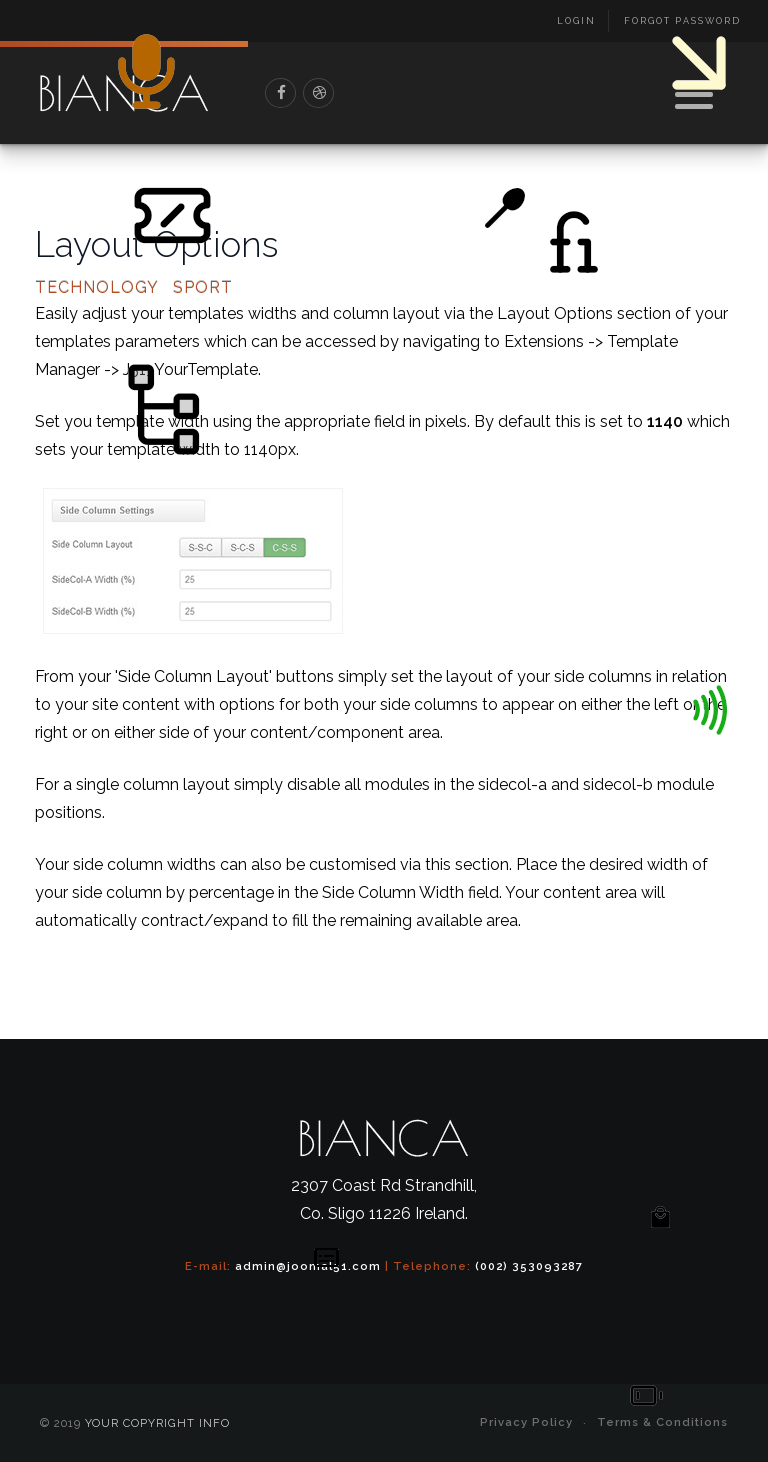 This screenshot has height=1462, width=768. What do you see at coordinates (146, 71) in the screenshot?
I see `tap to start voice recording` at bounding box center [146, 71].